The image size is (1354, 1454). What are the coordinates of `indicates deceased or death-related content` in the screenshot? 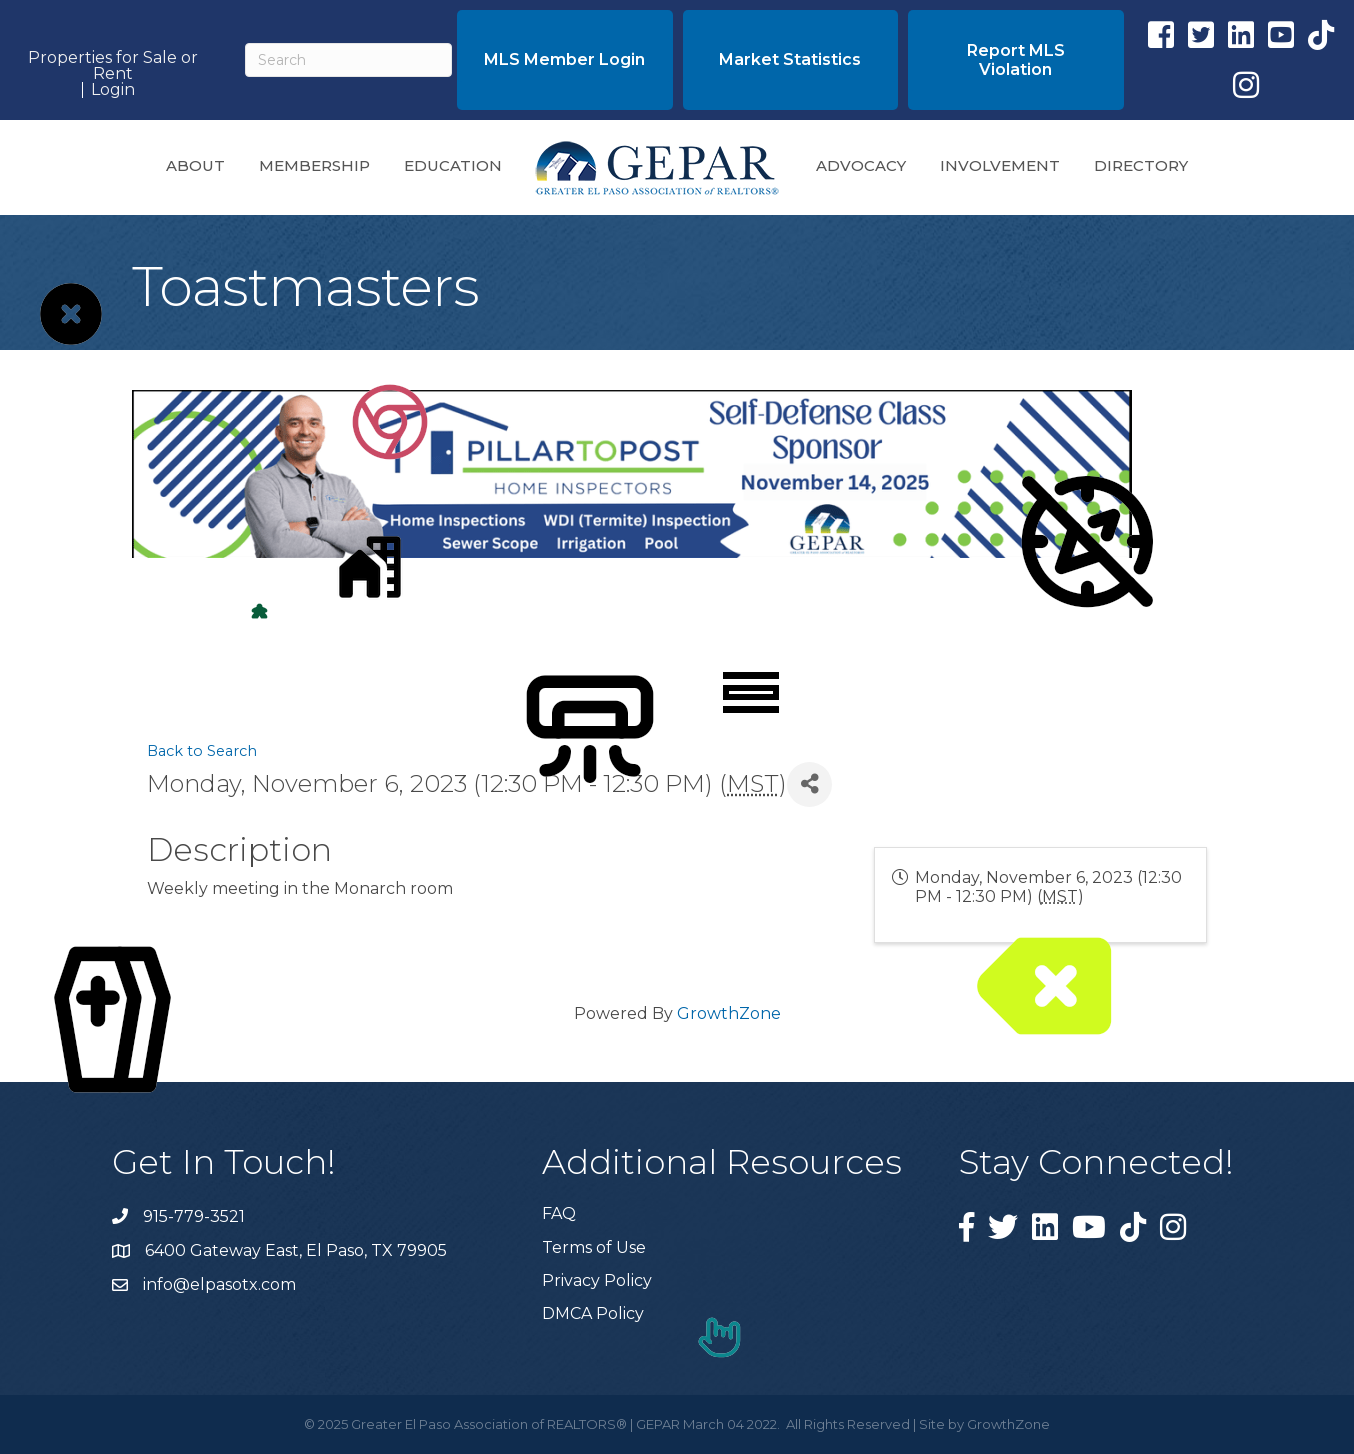 It's located at (112, 1019).